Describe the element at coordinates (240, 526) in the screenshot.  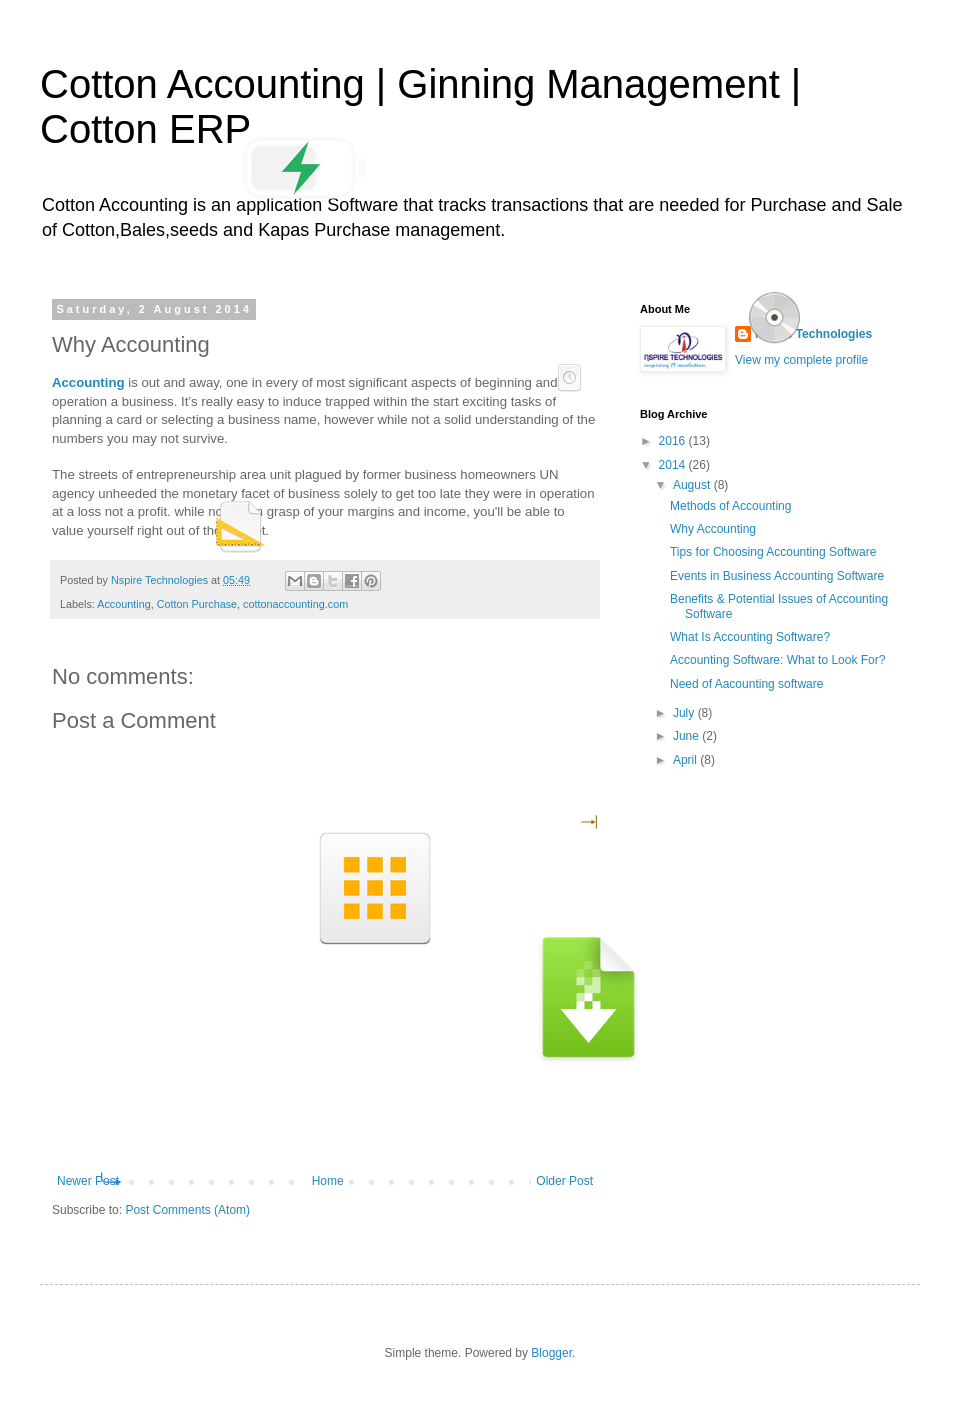
I see `configure page layout settings` at that location.